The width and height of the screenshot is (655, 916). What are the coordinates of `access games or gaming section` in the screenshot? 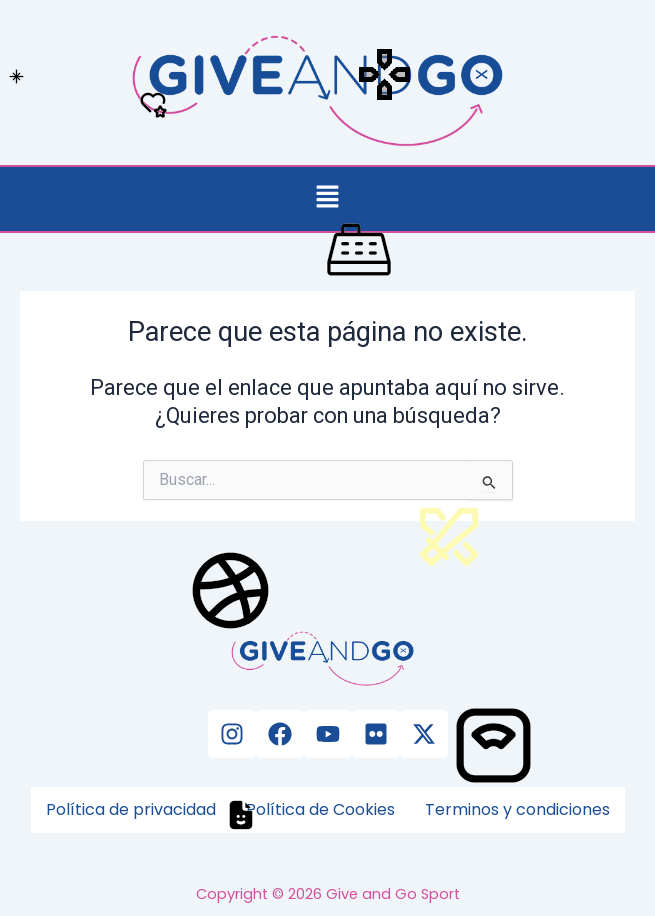 It's located at (384, 74).